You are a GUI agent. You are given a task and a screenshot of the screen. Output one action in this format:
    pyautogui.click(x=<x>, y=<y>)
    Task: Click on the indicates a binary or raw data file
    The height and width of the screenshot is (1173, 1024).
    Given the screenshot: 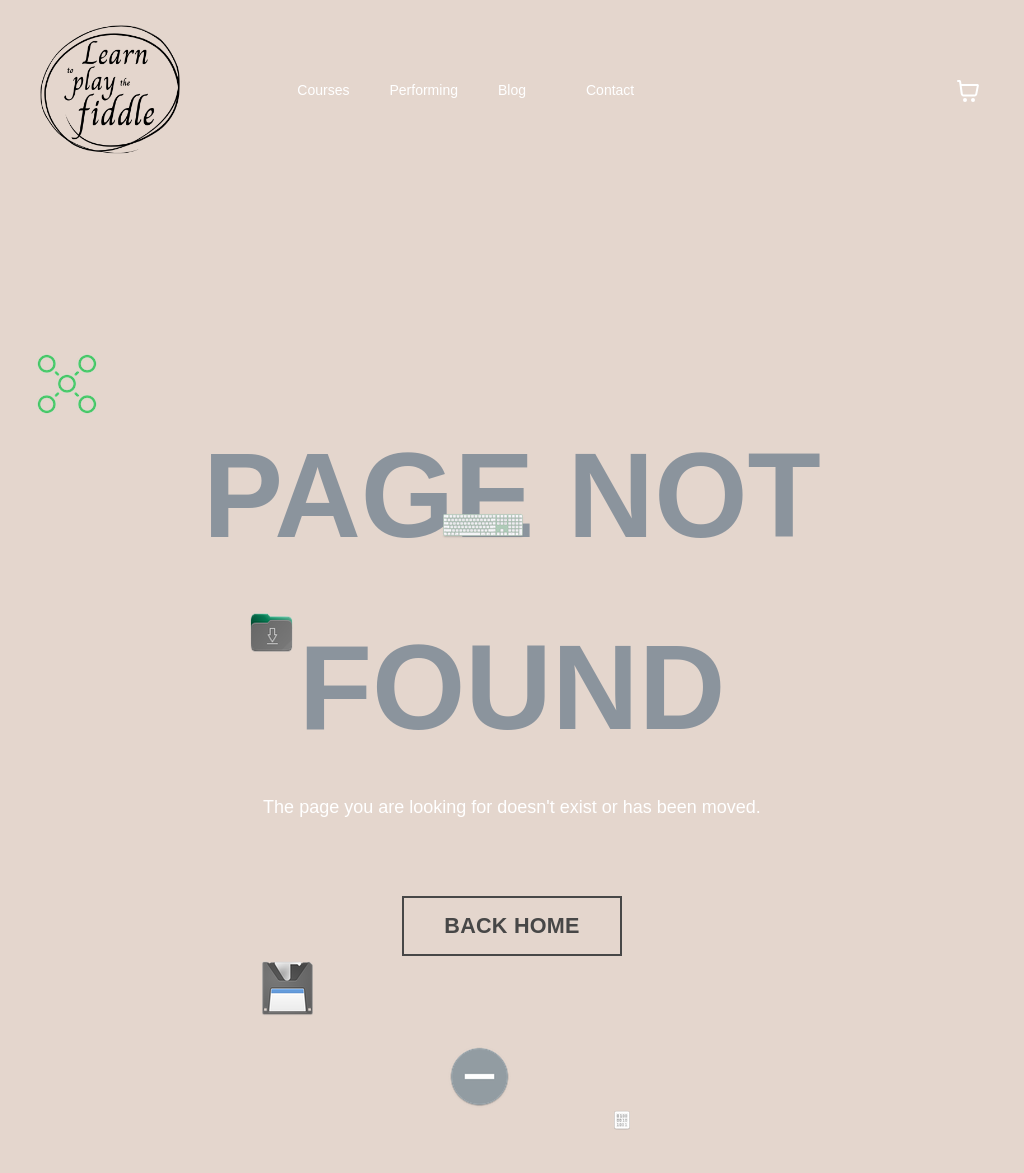 What is the action you would take?
    pyautogui.click(x=622, y=1120)
    